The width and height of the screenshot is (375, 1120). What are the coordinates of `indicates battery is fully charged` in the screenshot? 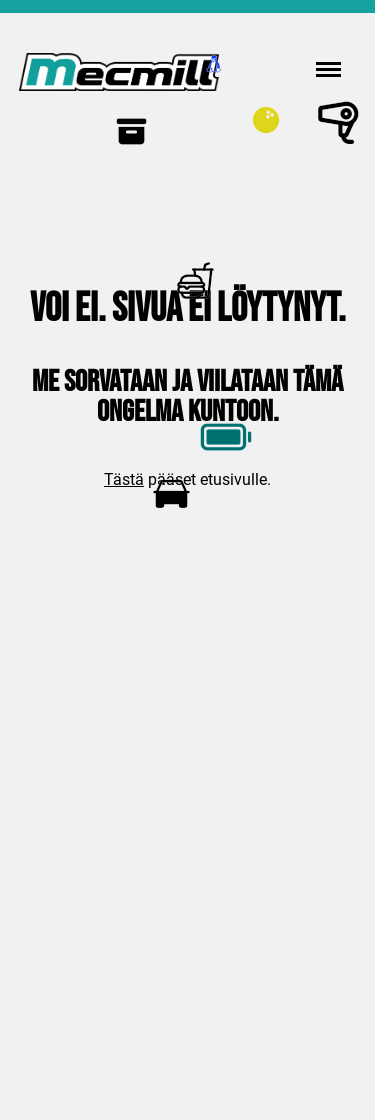 It's located at (226, 437).